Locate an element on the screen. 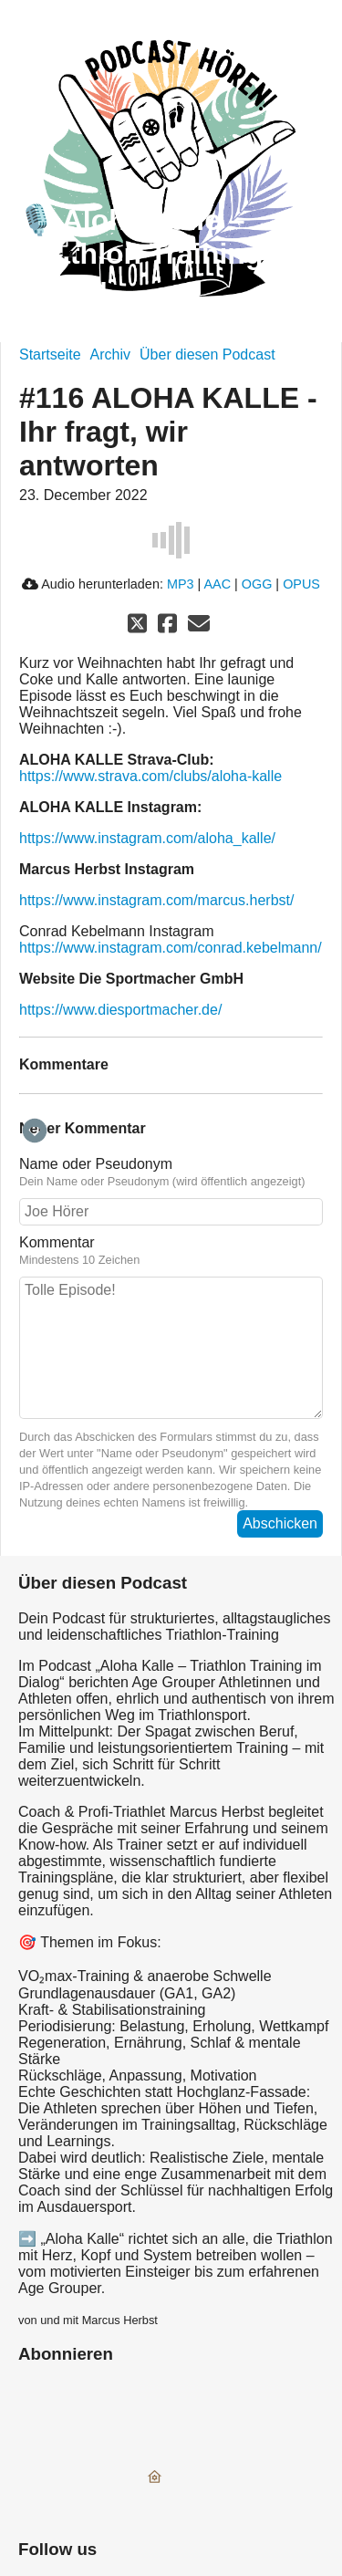 The image size is (342, 2576). edit document is located at coordinates (69, 249).